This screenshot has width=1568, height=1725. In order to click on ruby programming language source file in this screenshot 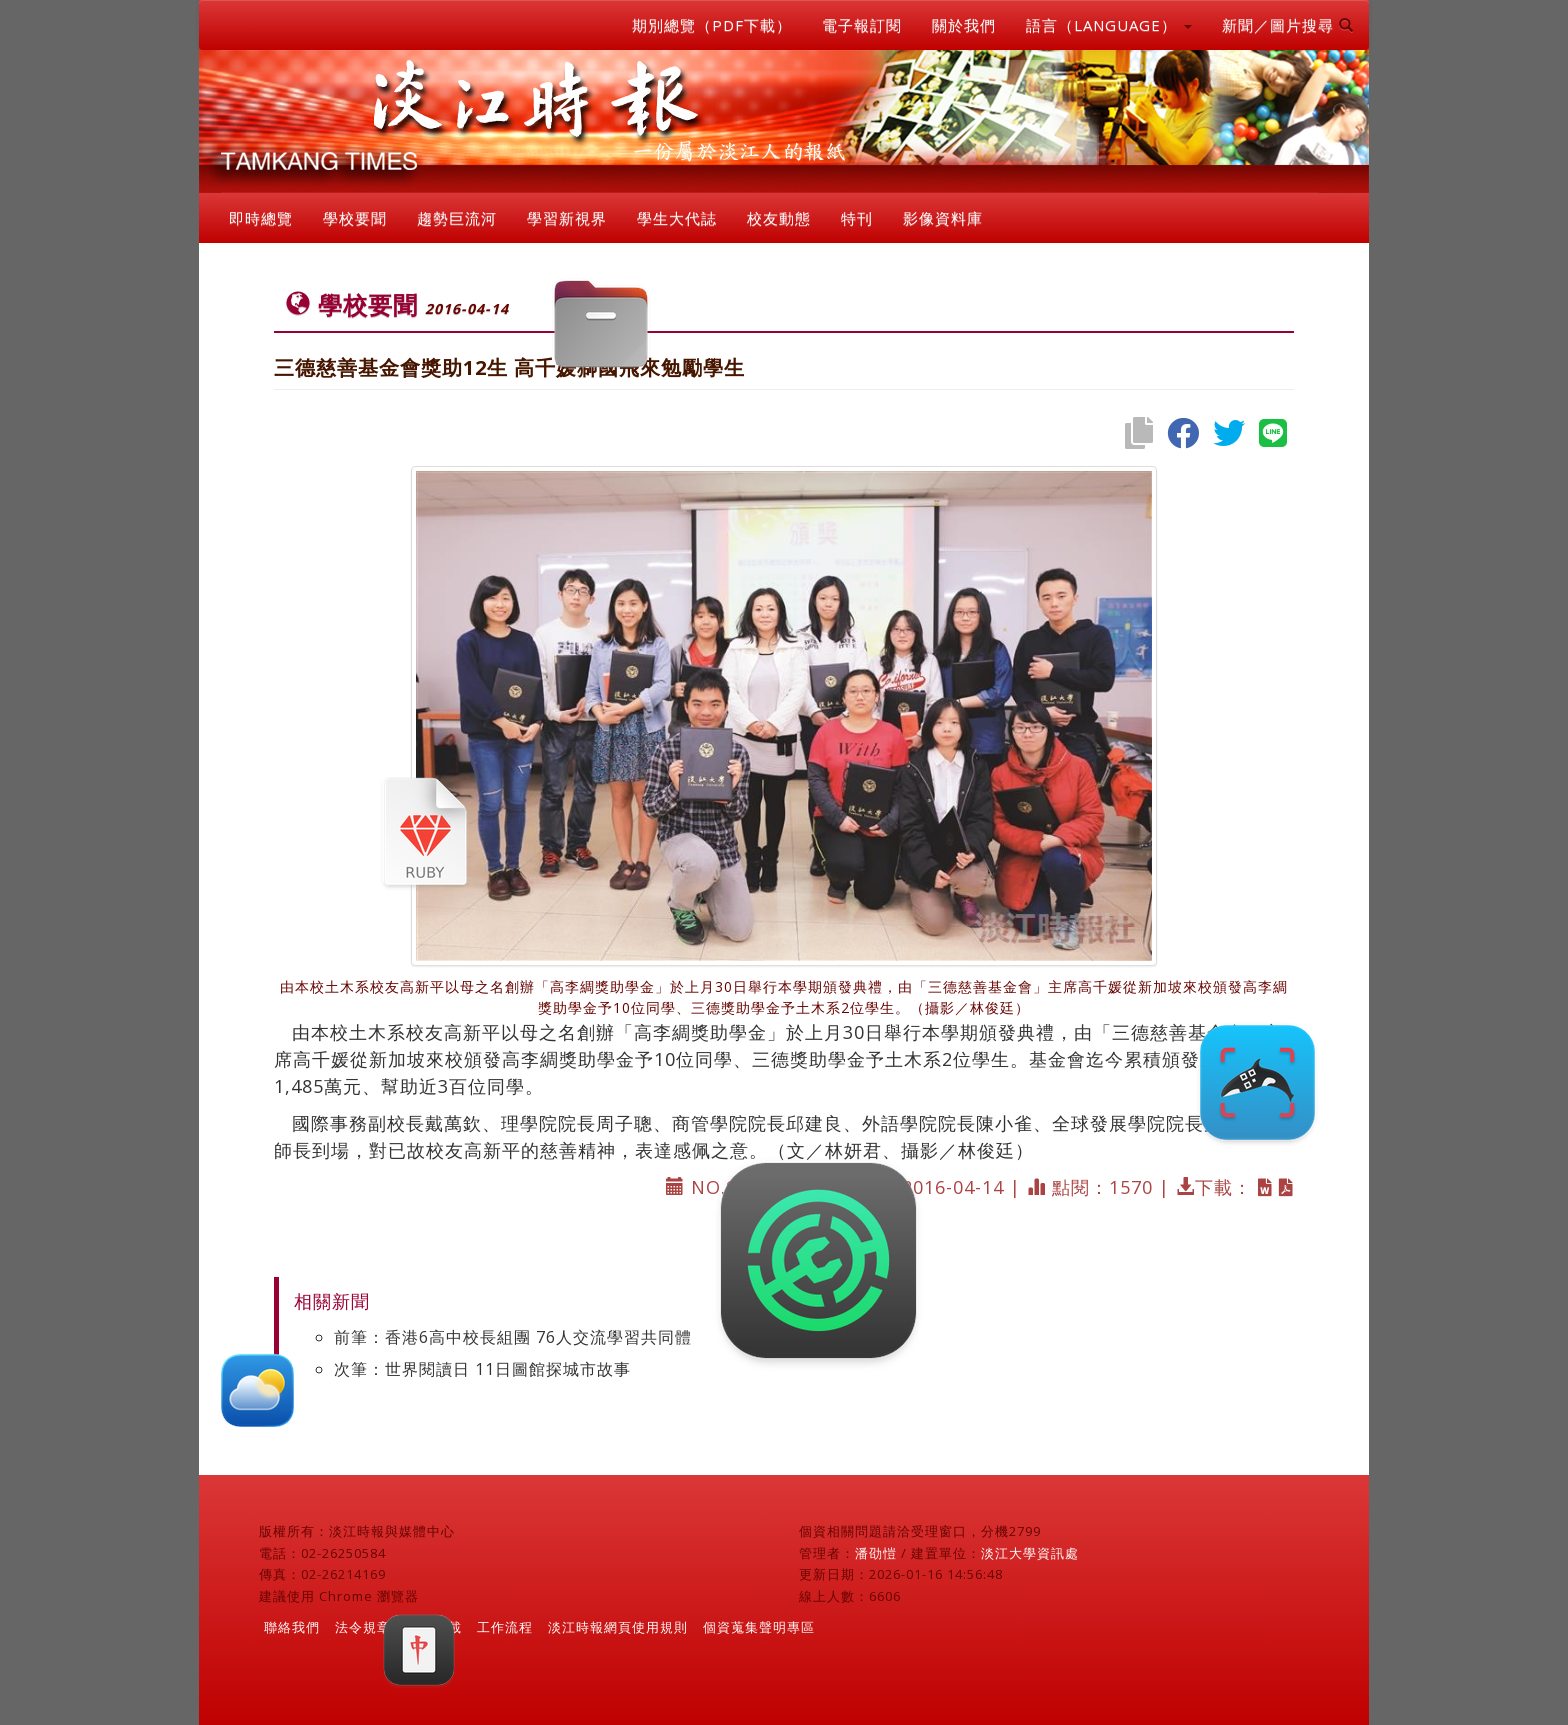, I will do `click(425, 833)`.